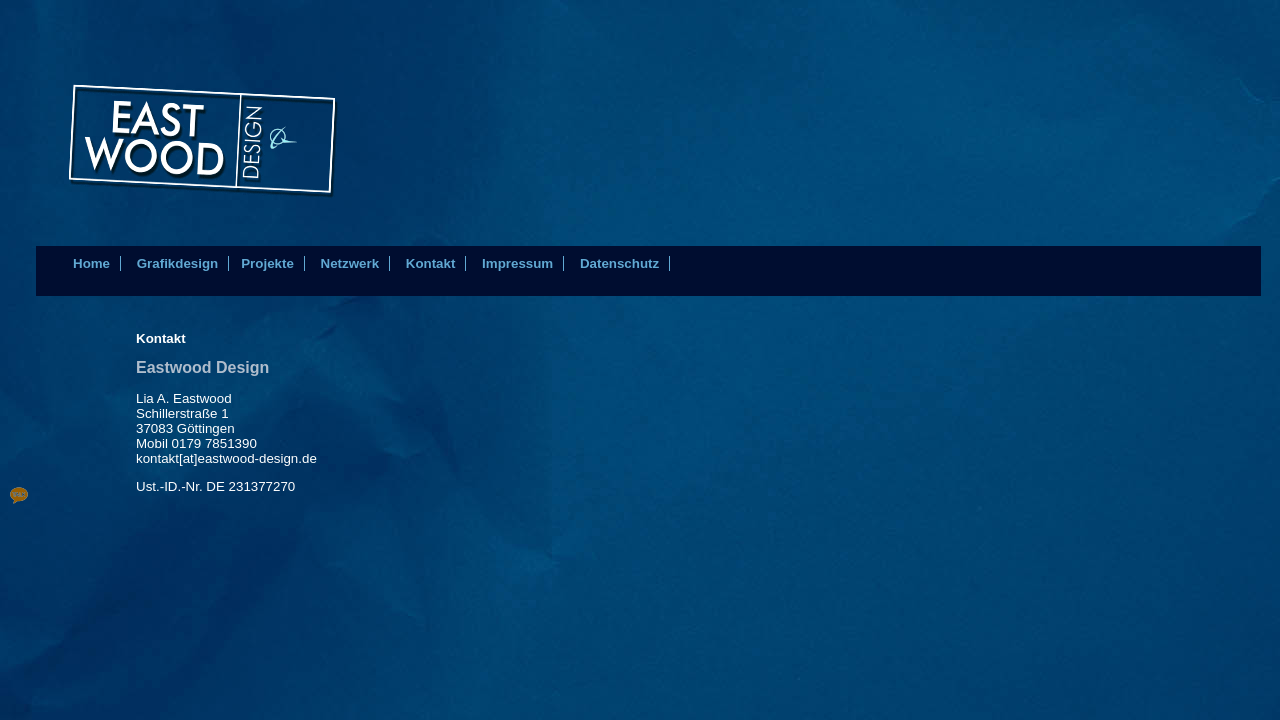  I want to click on boeing company logo, so click(283, 137).